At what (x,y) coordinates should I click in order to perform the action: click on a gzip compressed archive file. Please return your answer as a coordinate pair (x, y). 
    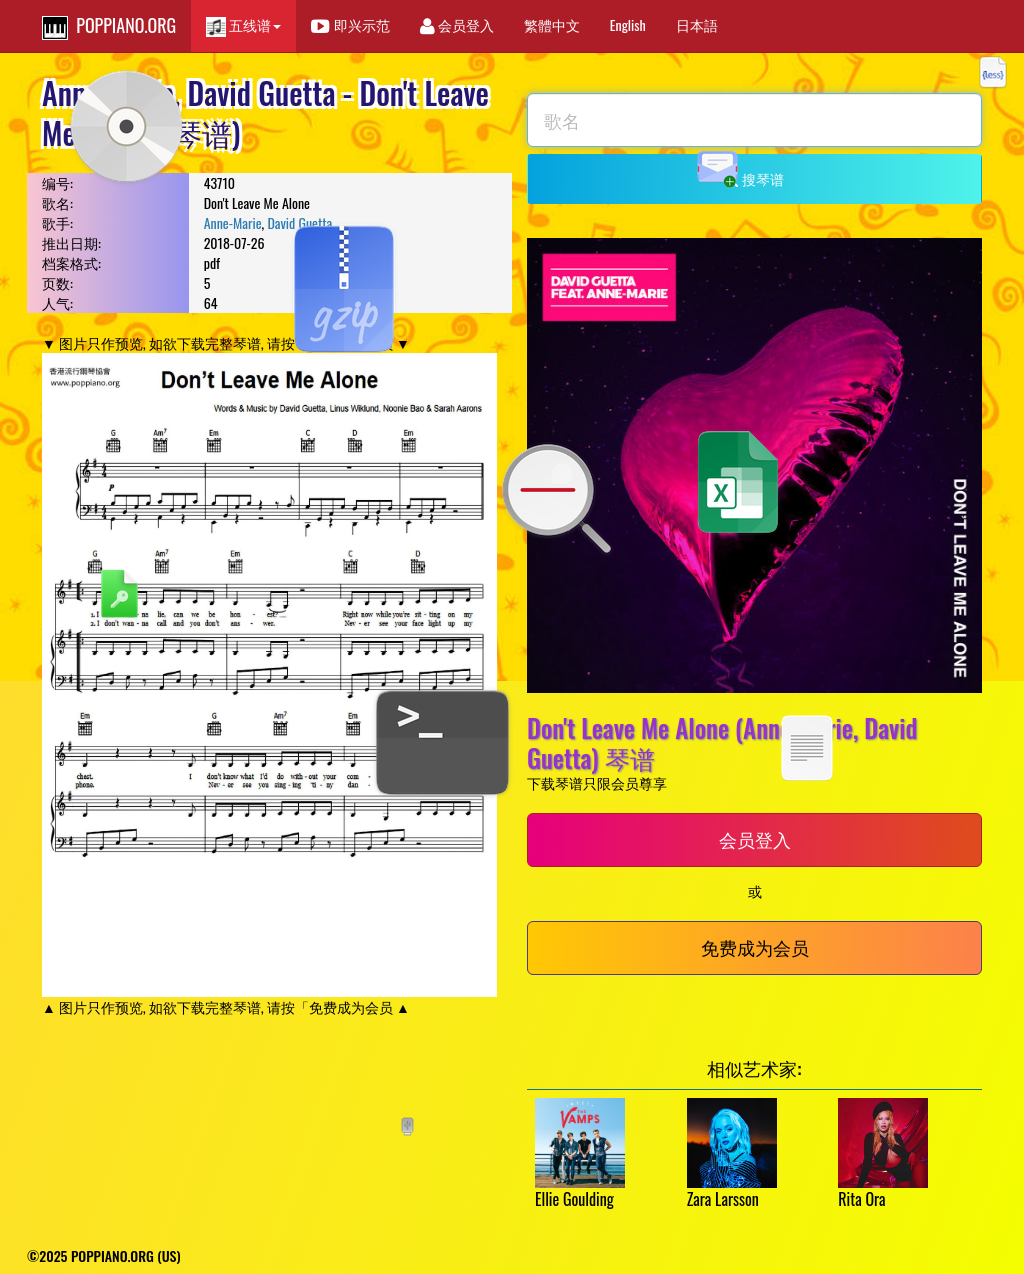
    Looking at the image, I should click on (344, 289).